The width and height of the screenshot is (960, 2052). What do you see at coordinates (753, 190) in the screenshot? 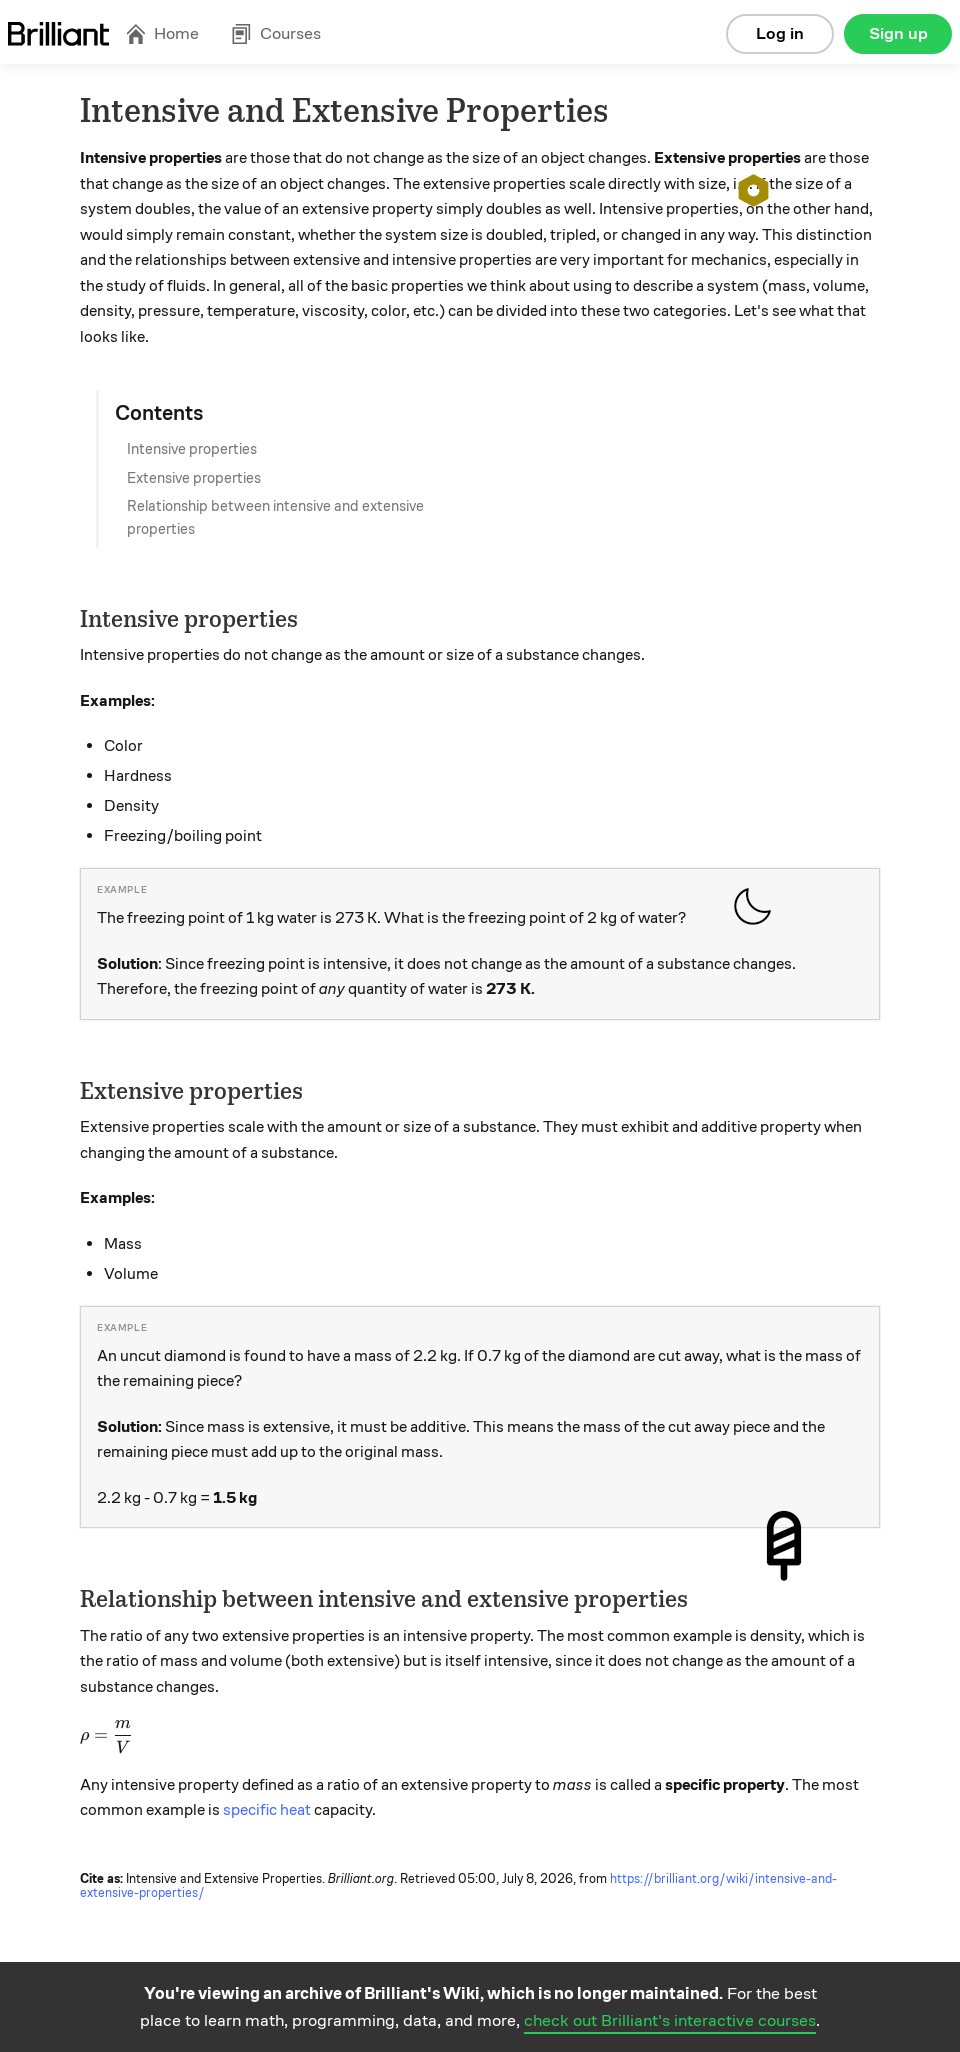
I see `access settings or configuration options` at bounding box center [753, 190].